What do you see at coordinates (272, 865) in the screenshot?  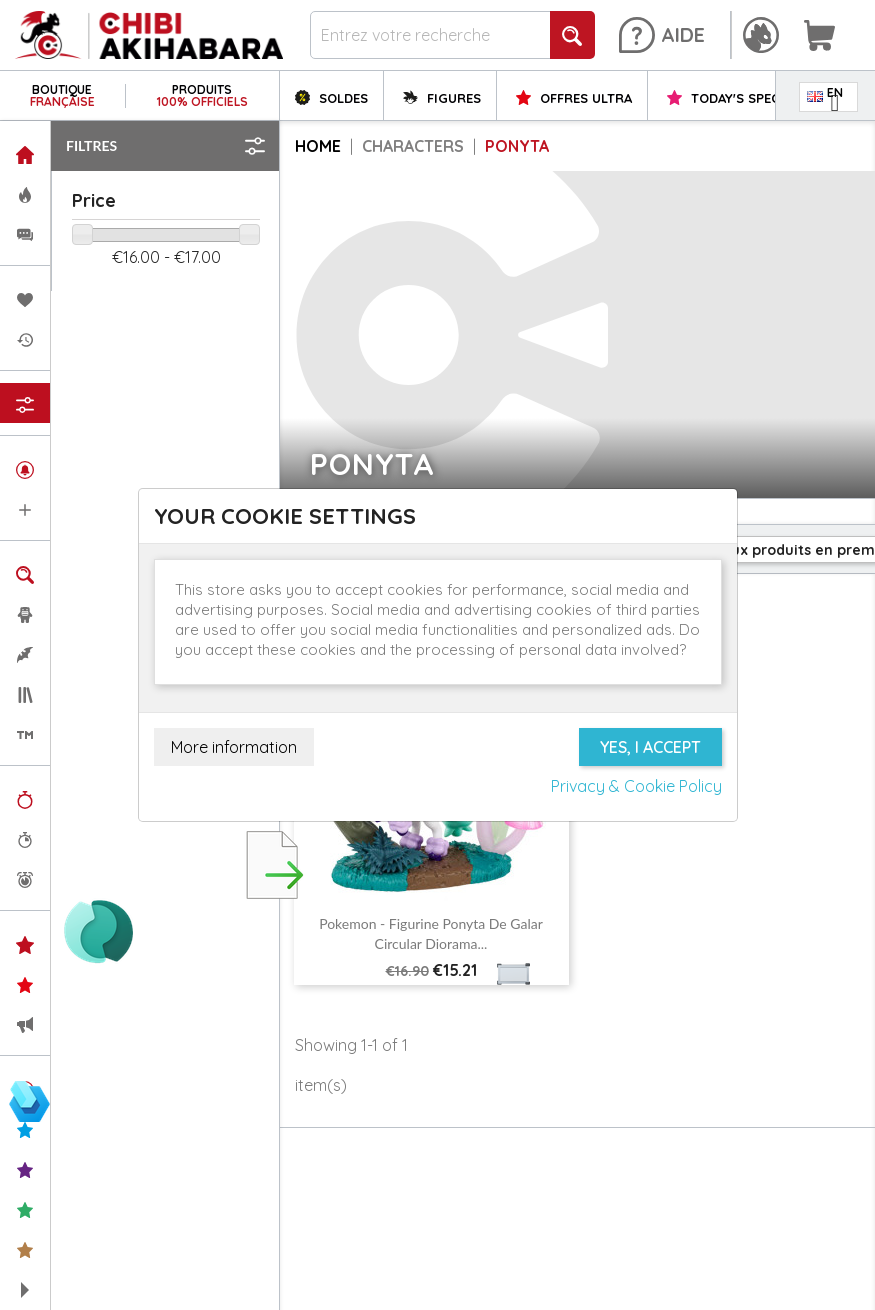 I see `move file to another location` at bounding box center [272, 865].